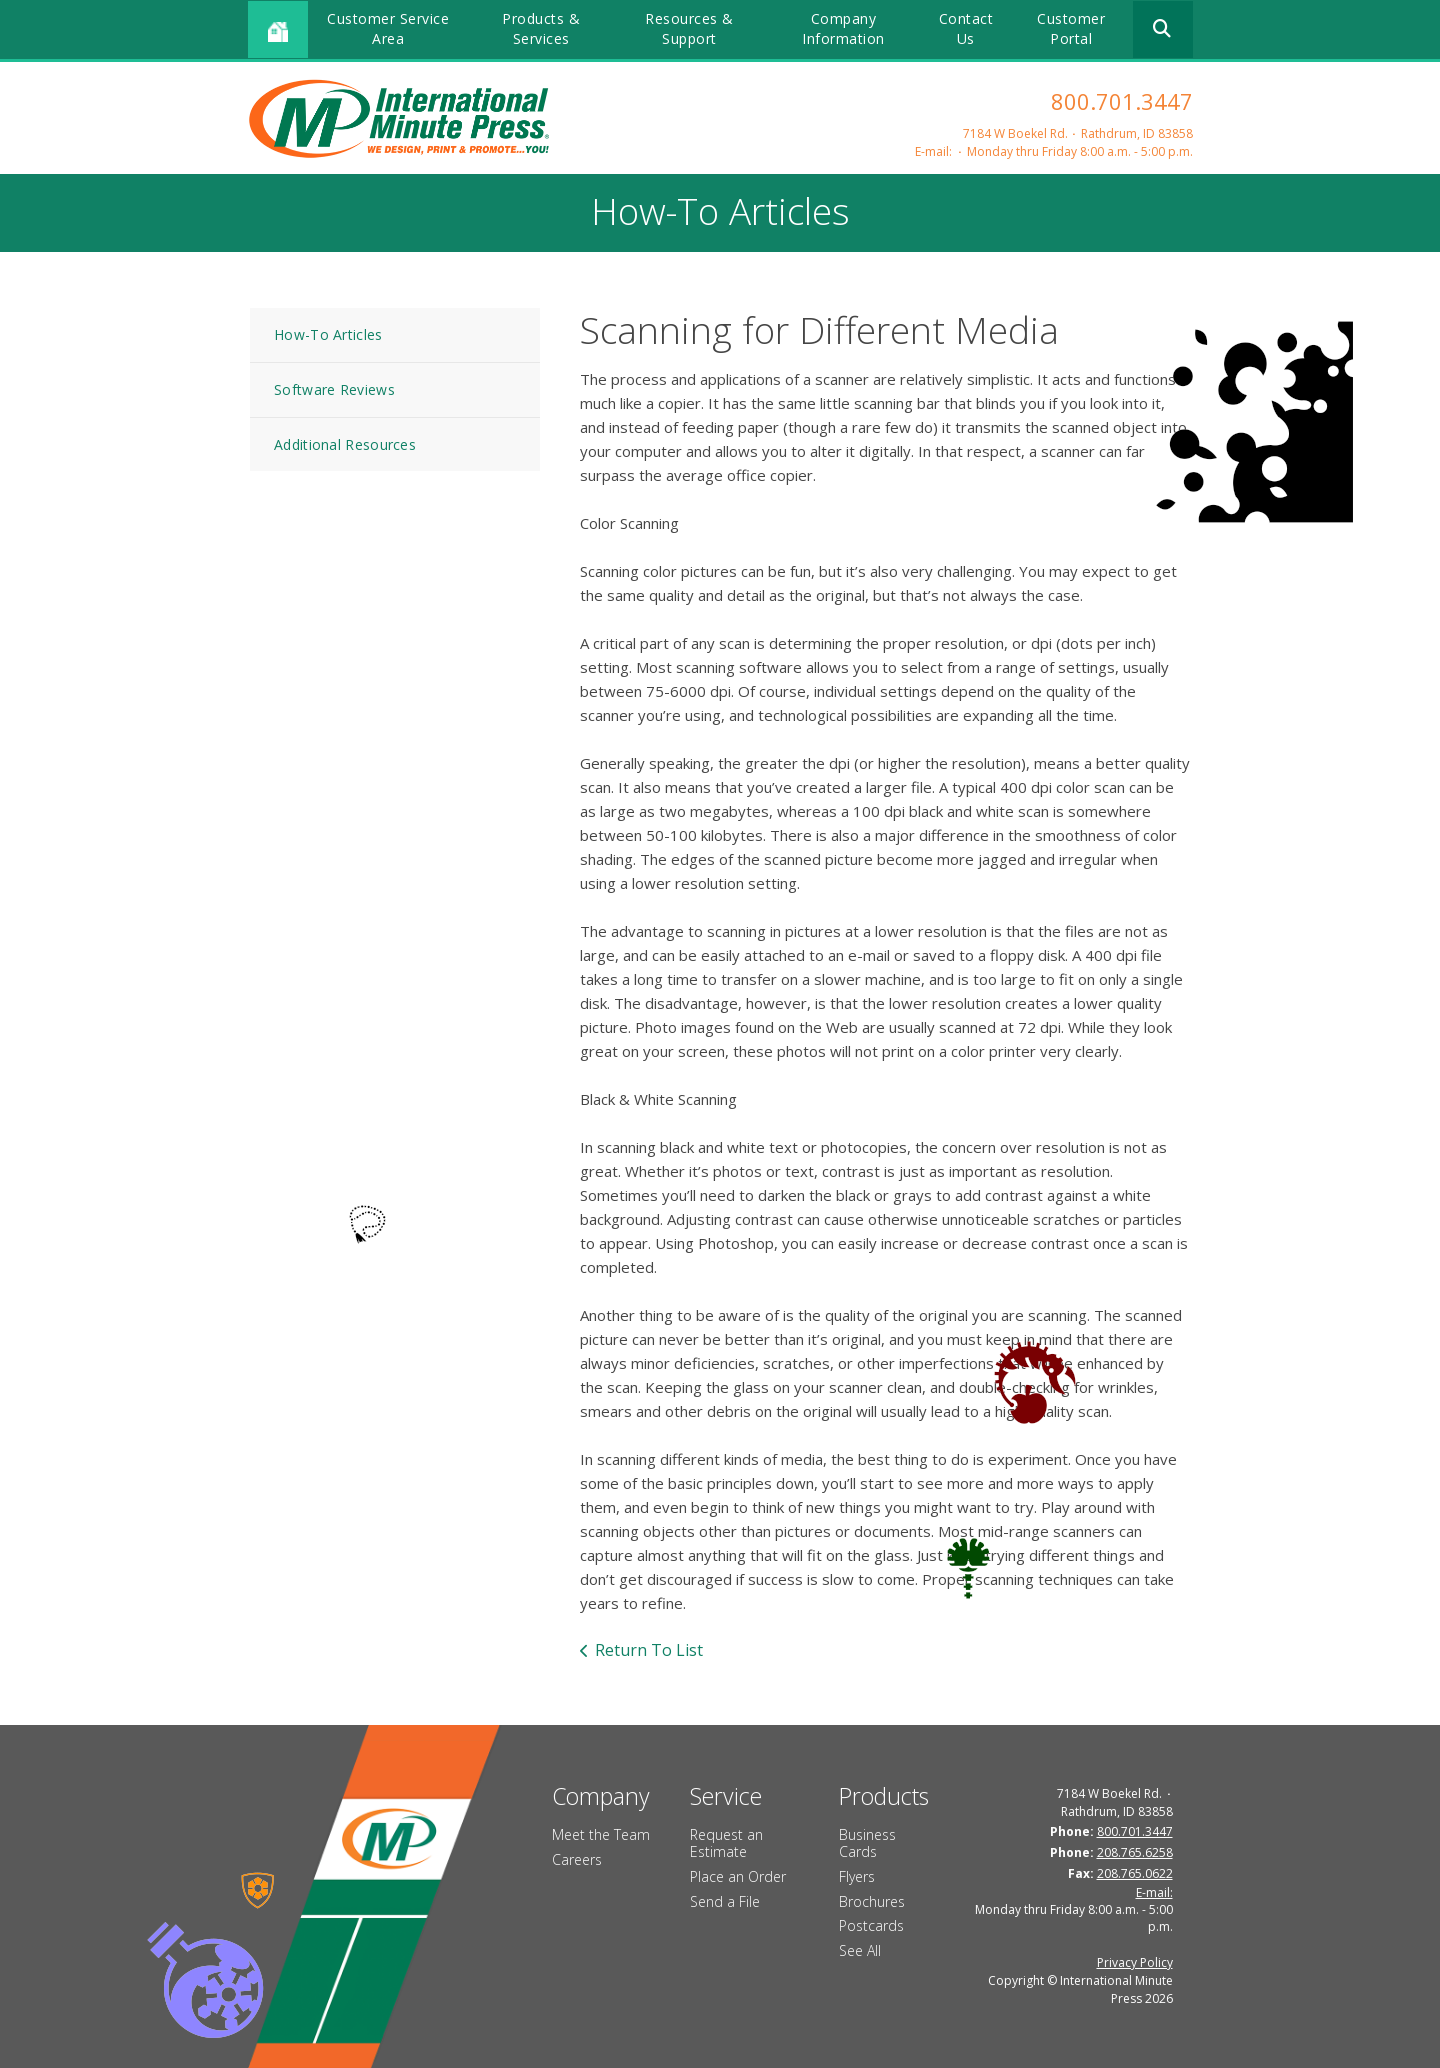 This screenshot has height=2068, width=1440. I want to click on indicates a pest or infestation in a farming/gardening game, so click(1034, 1382).